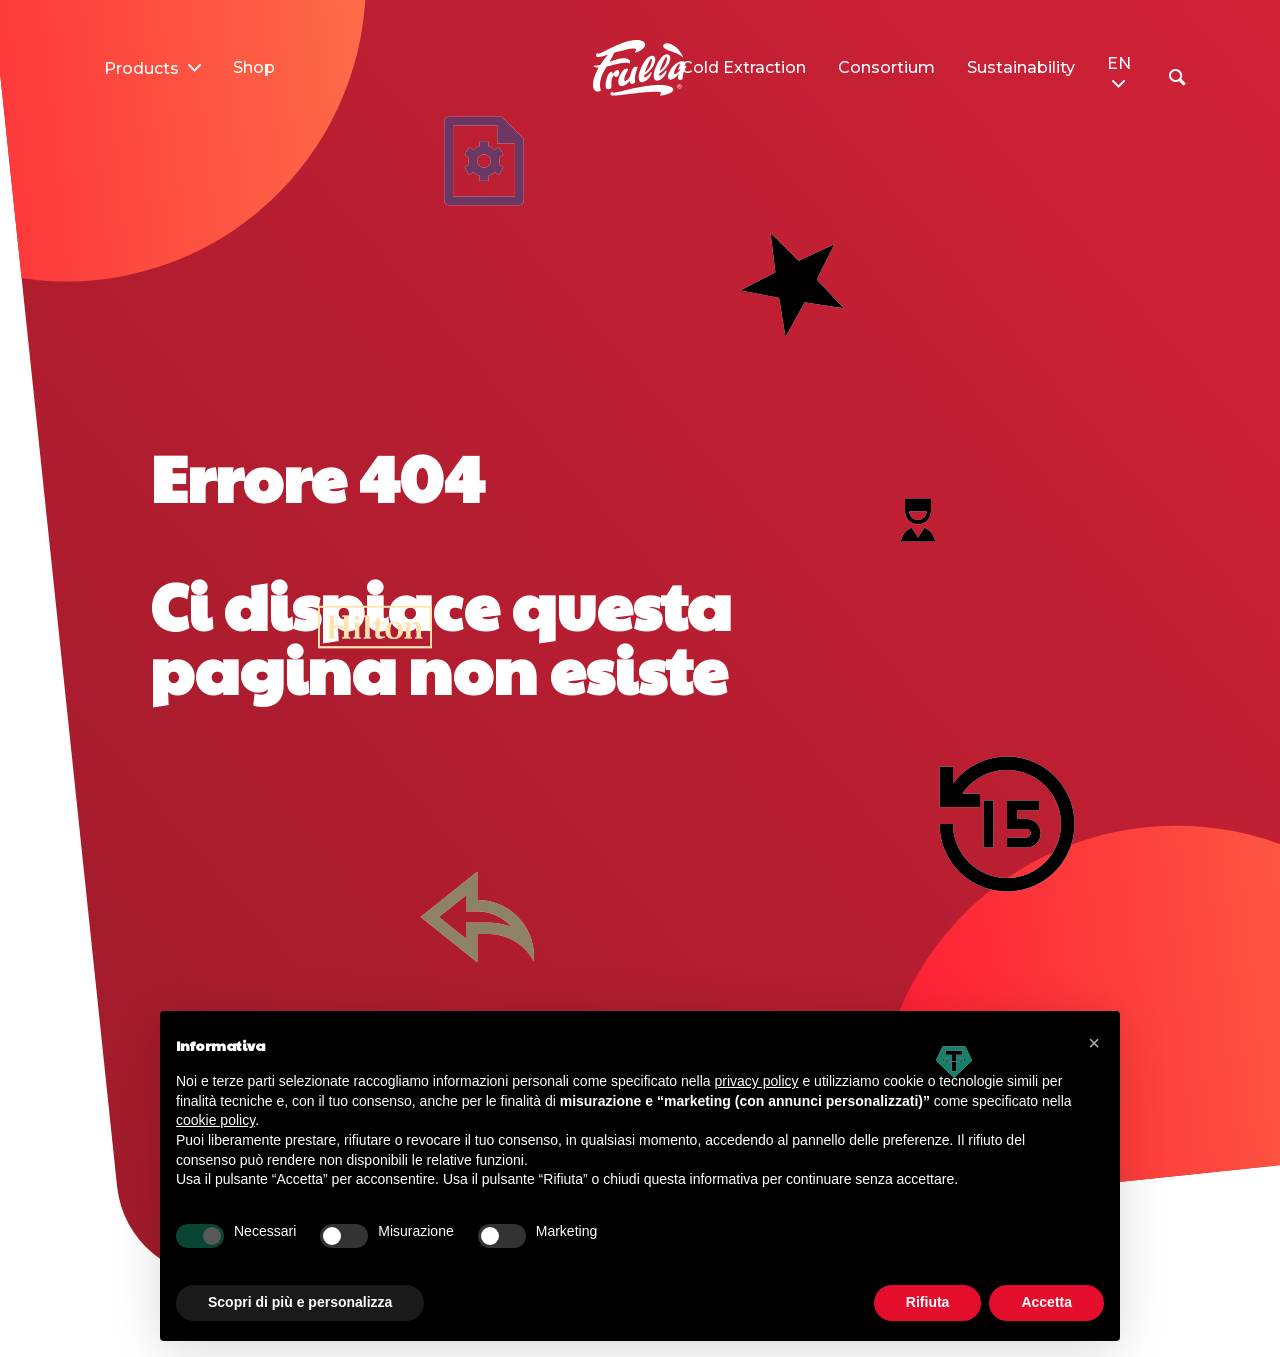 The height and width of the screenshot is (1357, 1280). I want to click on access riseup secure email and communication services, so click(792, 285).